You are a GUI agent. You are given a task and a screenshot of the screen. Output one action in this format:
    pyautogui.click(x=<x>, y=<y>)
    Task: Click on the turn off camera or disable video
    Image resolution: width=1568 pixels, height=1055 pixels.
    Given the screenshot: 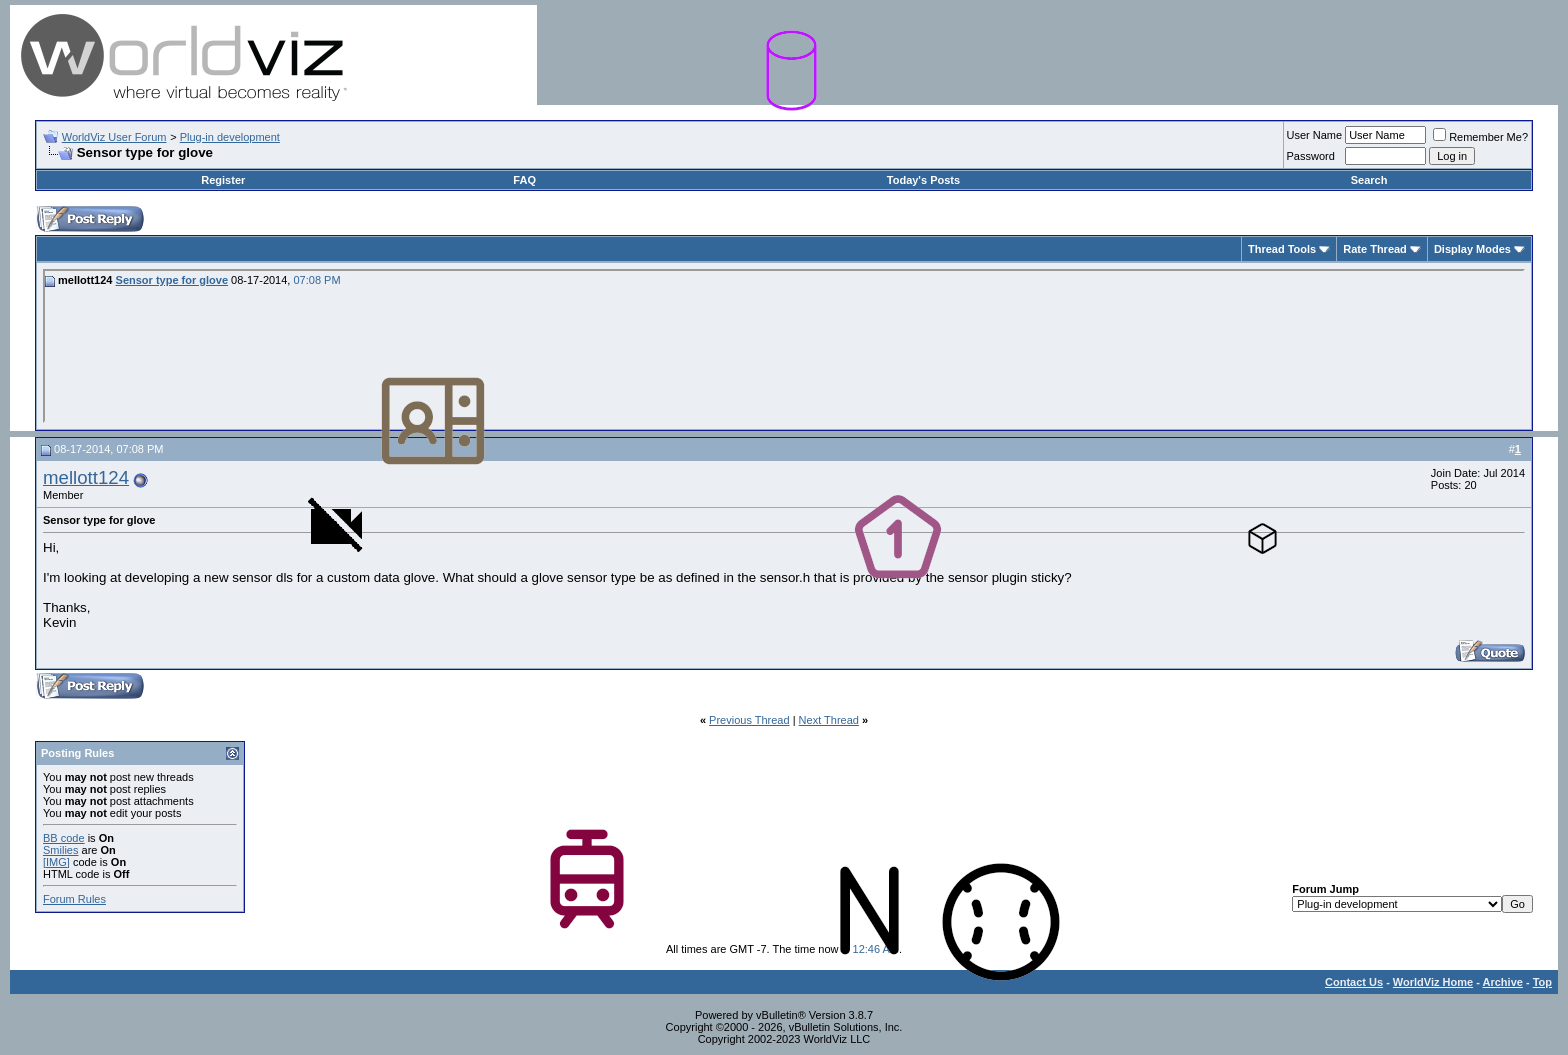 What is the action you would take?
    pyautogui.click(x=336, y=526)
    